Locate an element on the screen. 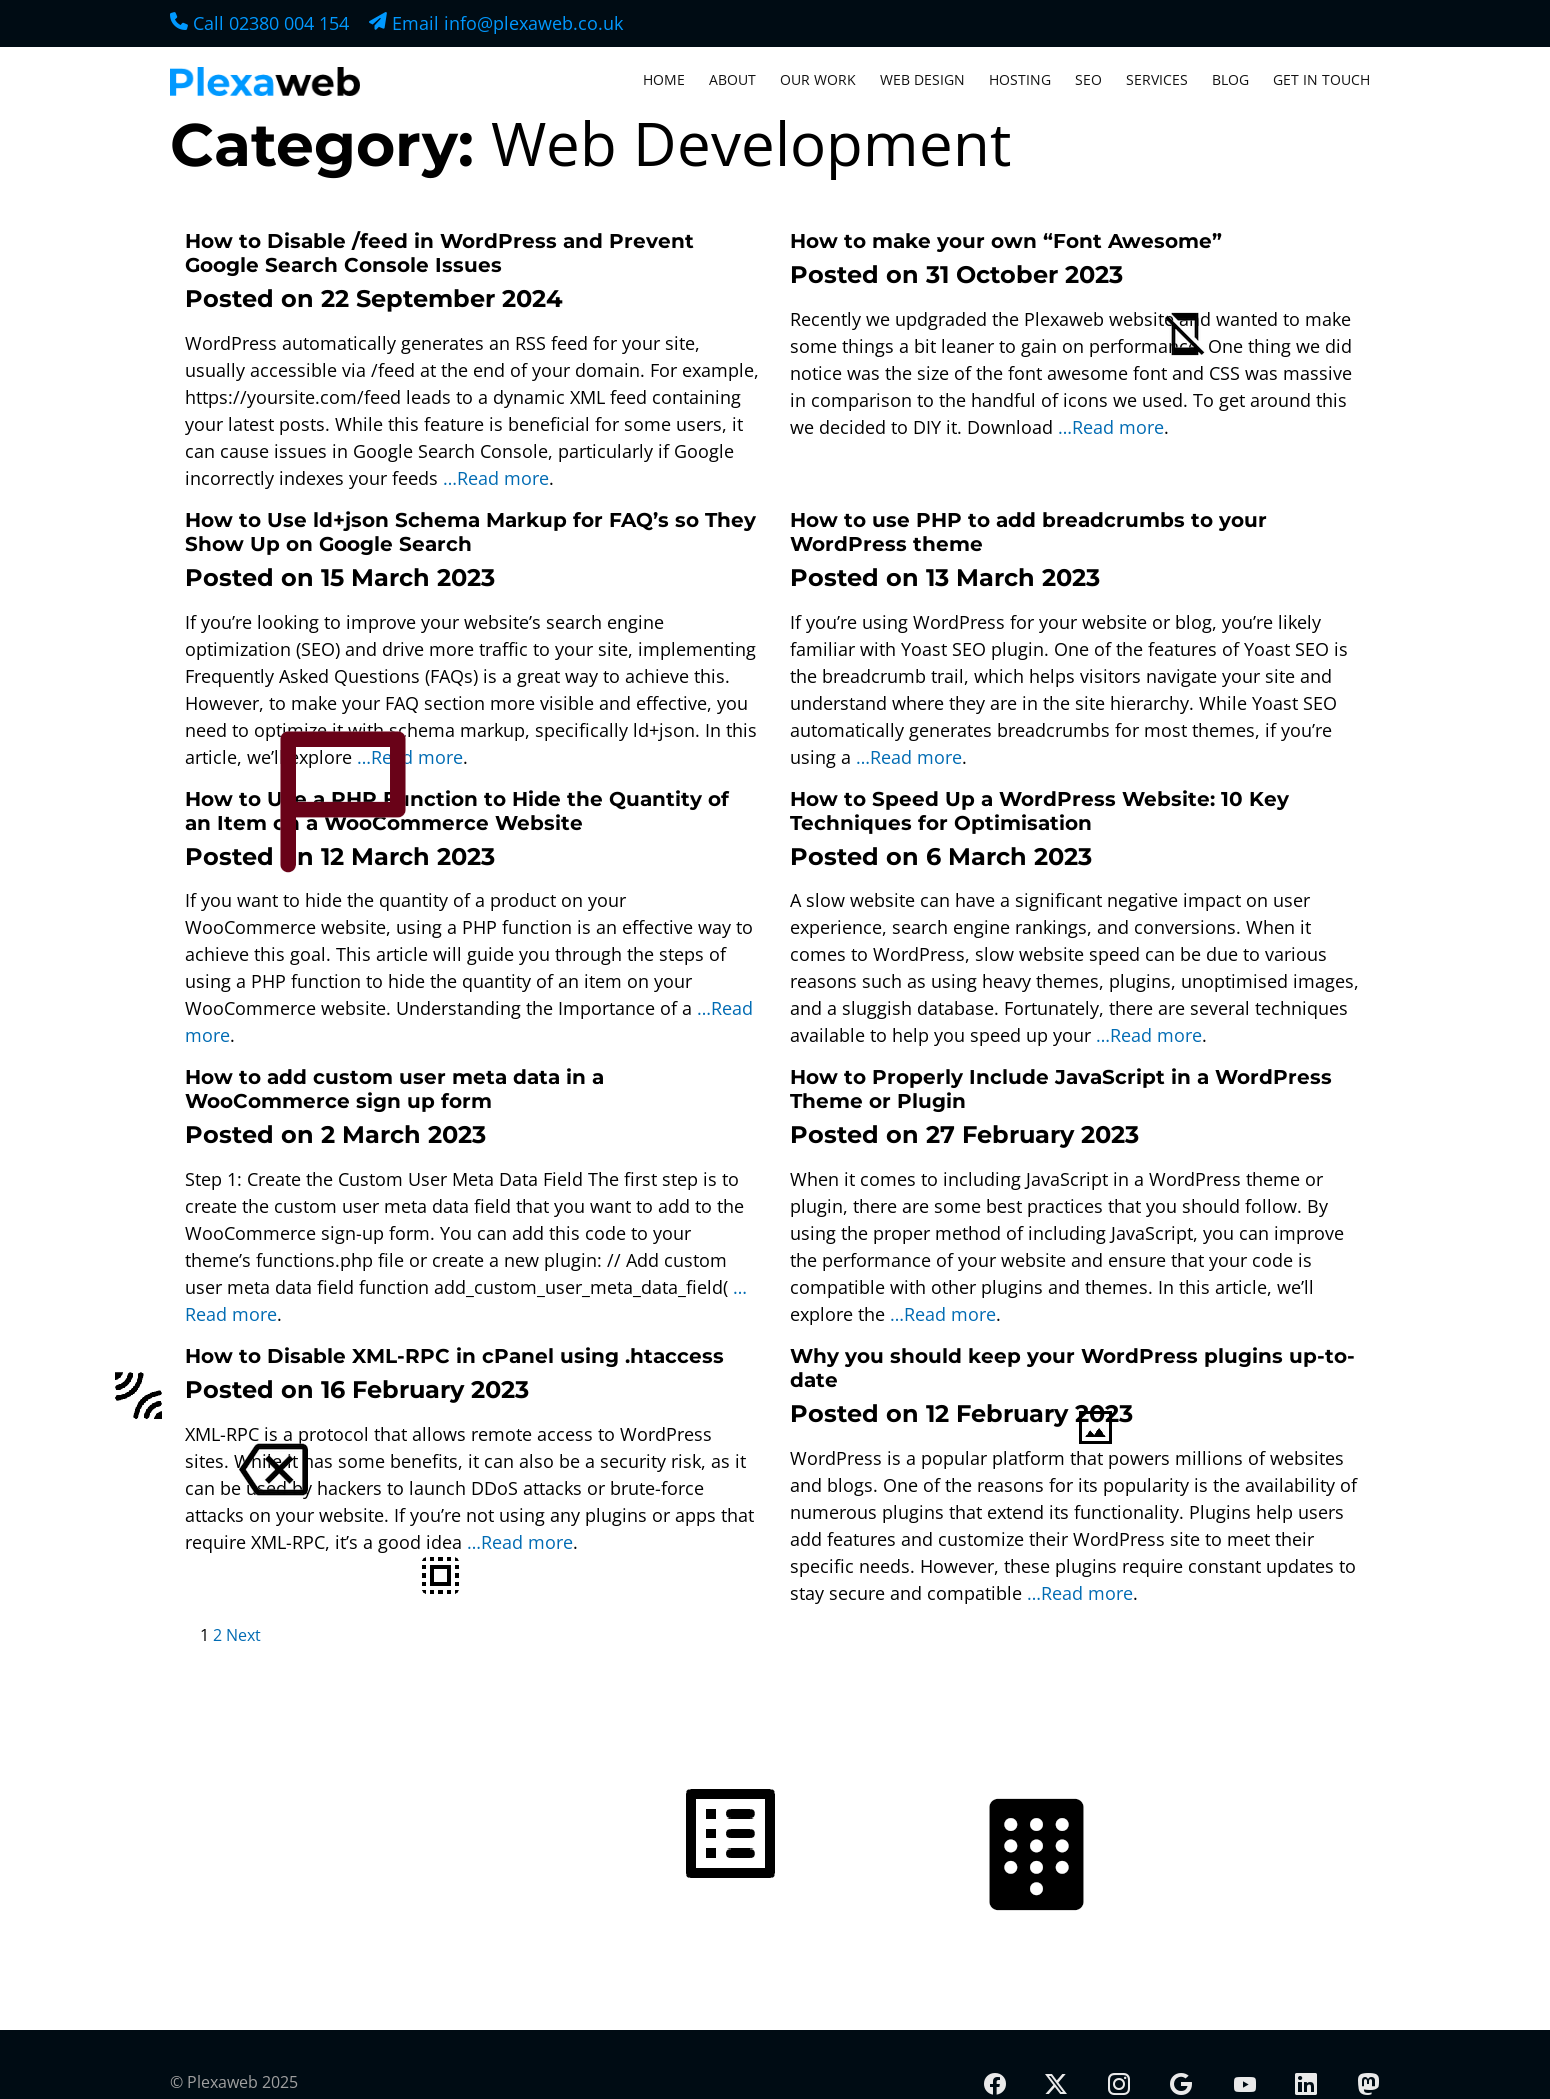 The width and height of the screenshot is (1550, 2099). enable light leak or lens flare effect is located at coordinates (138, 1395).